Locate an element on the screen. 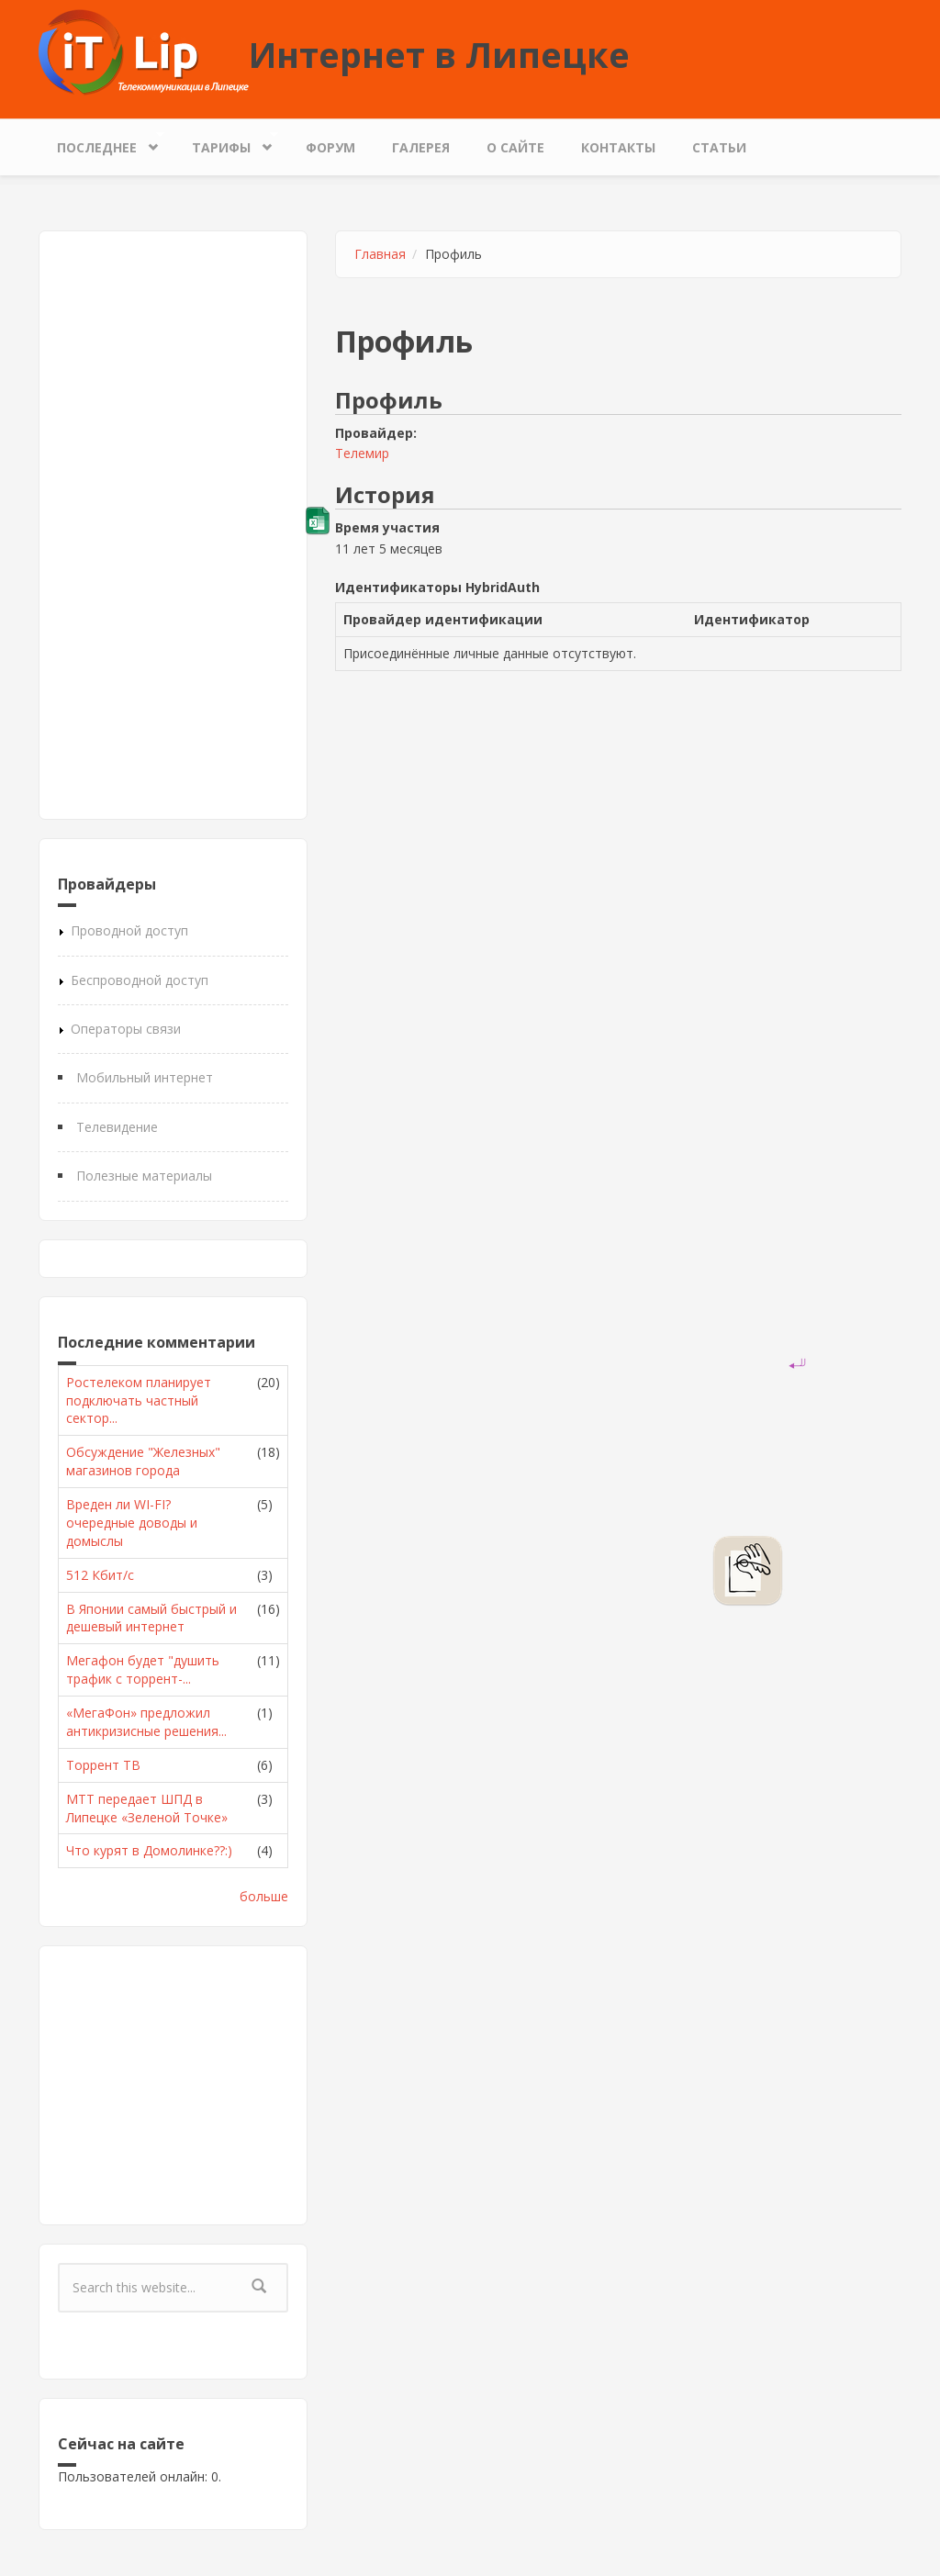 The image size is (940, 2576). open Claude Notes app is located at coordinates (747, 1570).